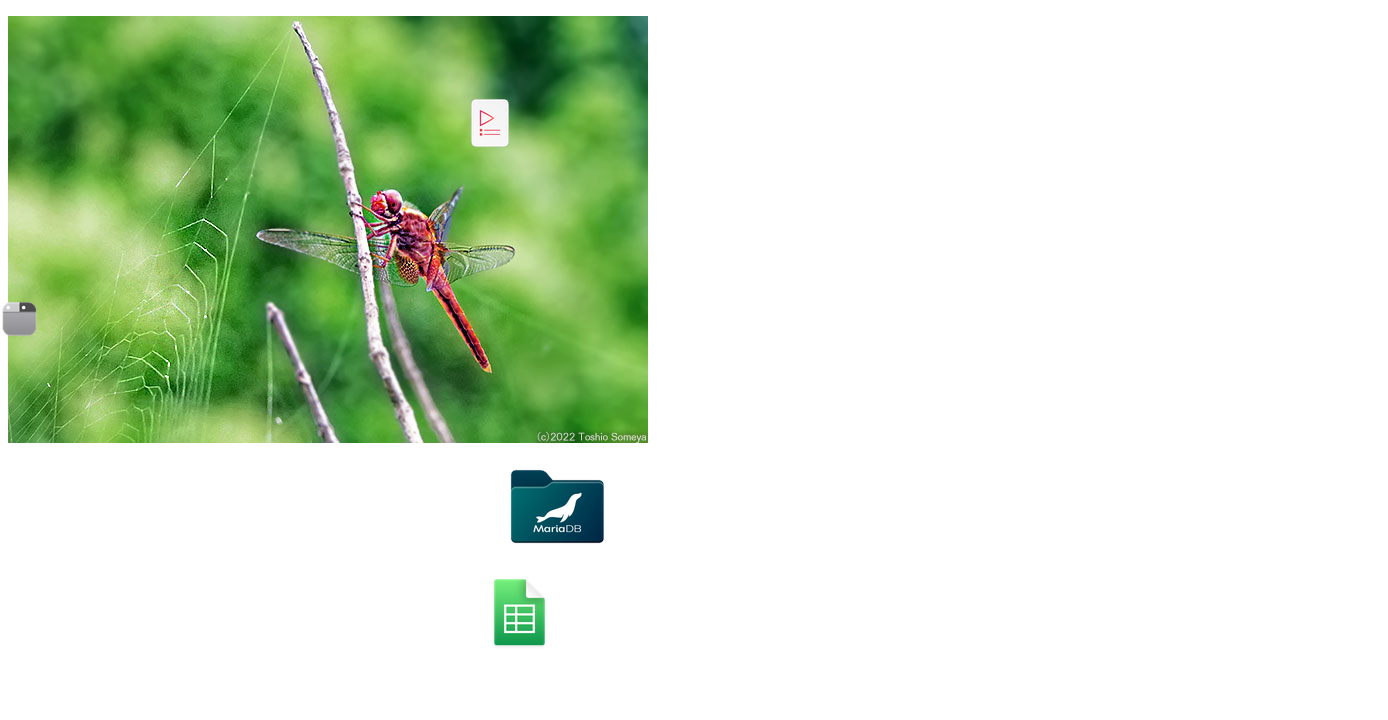 Image resolution: width=1388 pixels, height=720 pixels. I want to click on open MariaDB database files folder, so click(557, 509).